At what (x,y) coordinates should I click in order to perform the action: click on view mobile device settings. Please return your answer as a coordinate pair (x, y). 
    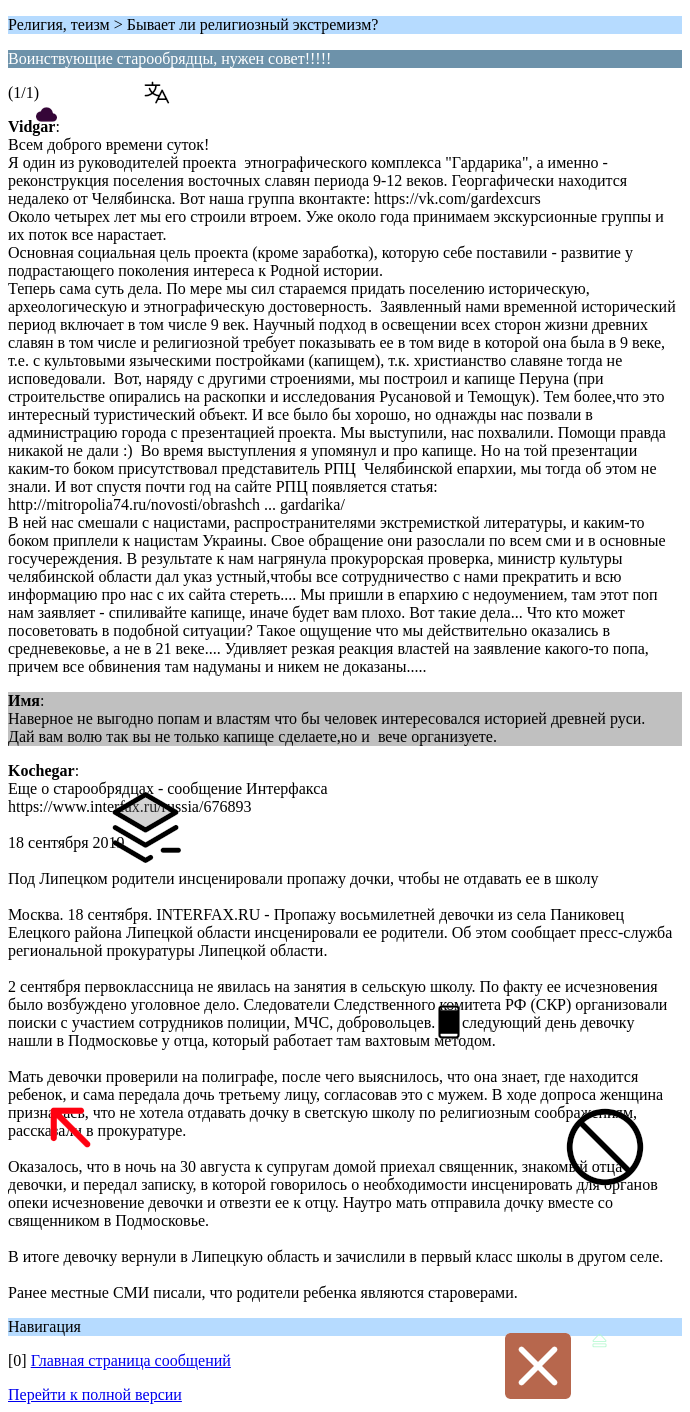
    Looking at the image, I should click on (449, 1022).